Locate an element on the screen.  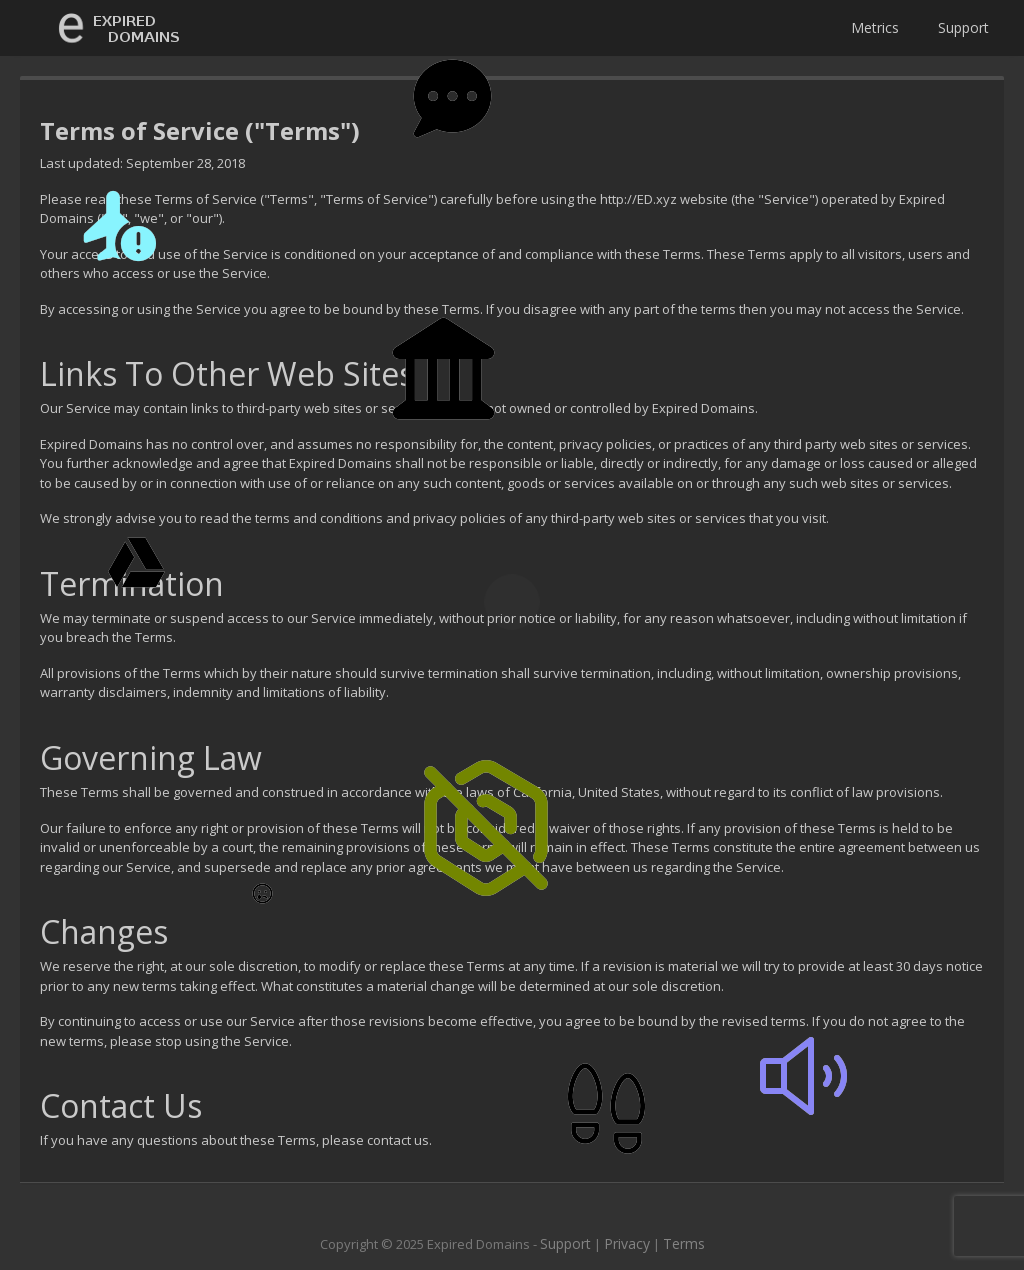
open the comments section is located at coordinates (452, 98).